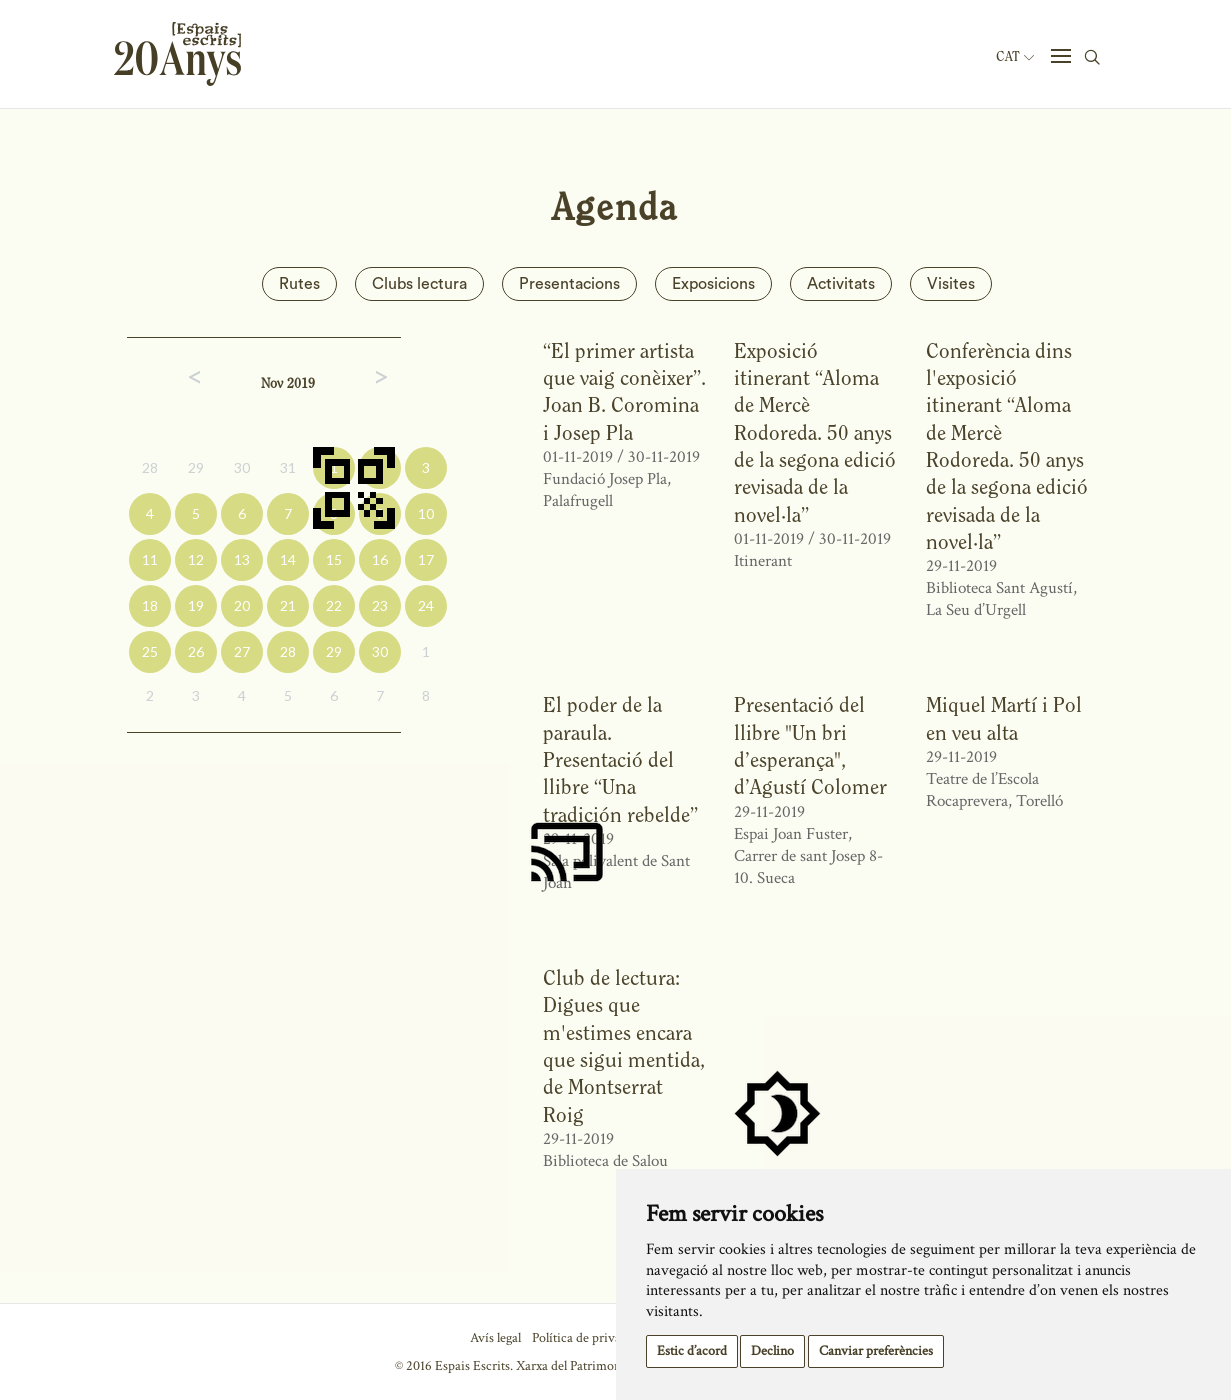  Describe the element at coordinates (777, 1113) in the screenshot. I see `toggle dark mode or night theme` at that location.